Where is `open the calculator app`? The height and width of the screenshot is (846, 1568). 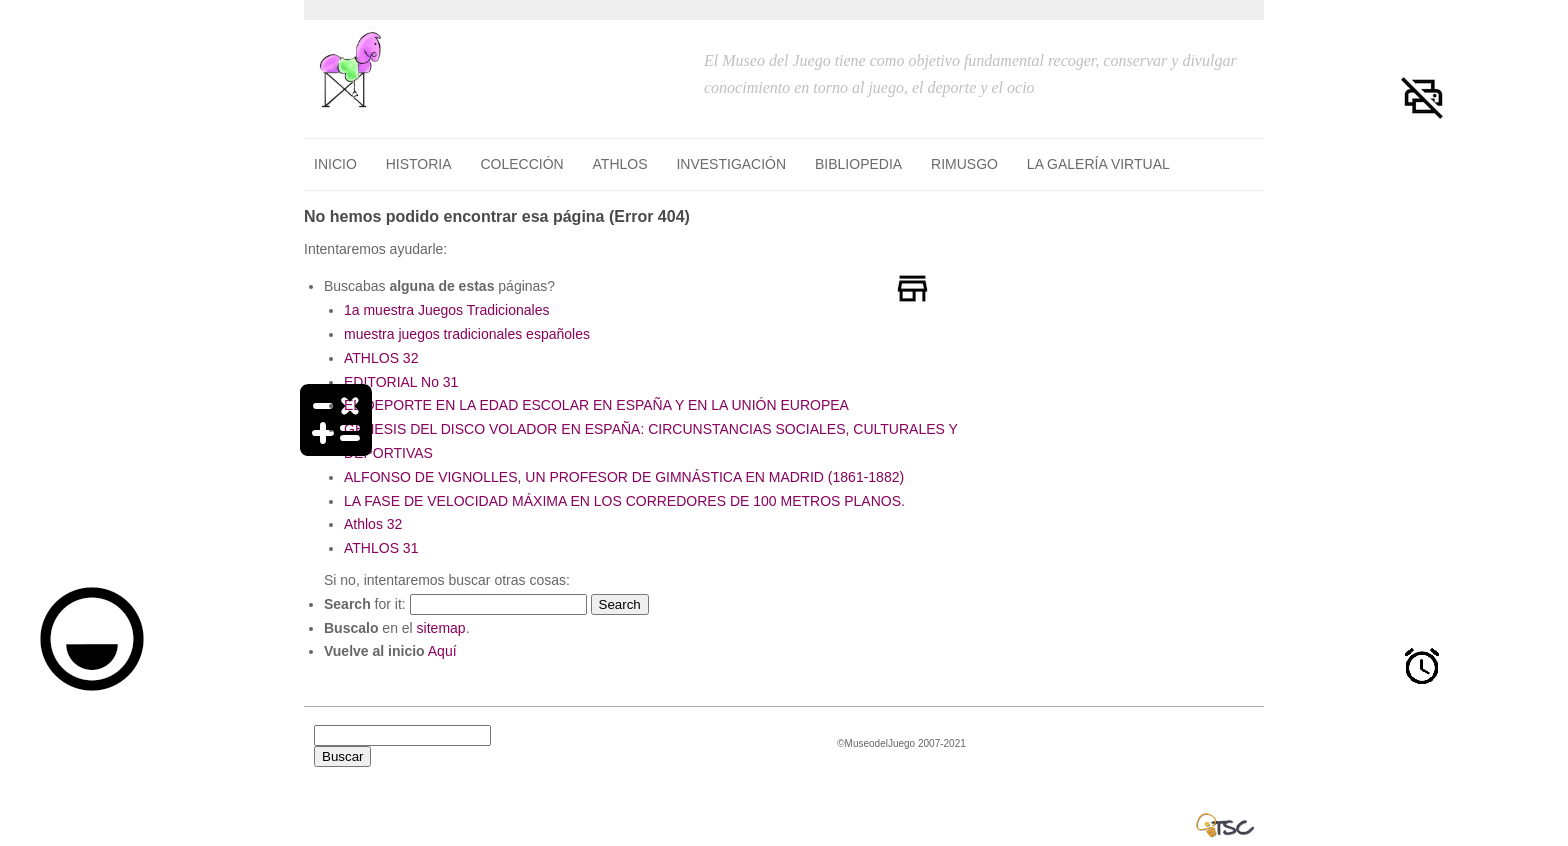 open the calculator app is located at coordinates (336, 420).